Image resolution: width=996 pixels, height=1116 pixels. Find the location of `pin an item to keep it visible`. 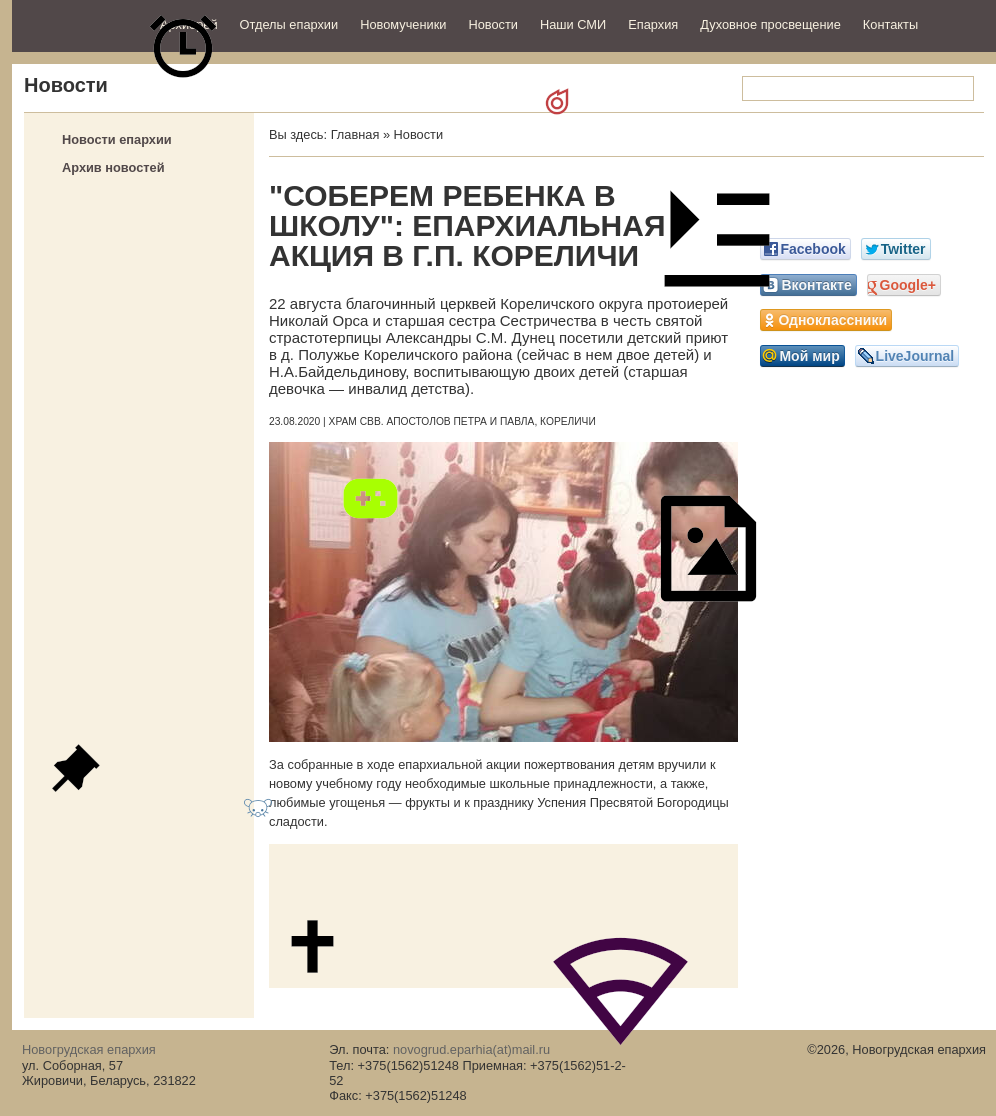

pin an item to keep it visible is located at coordinates (74, 770).